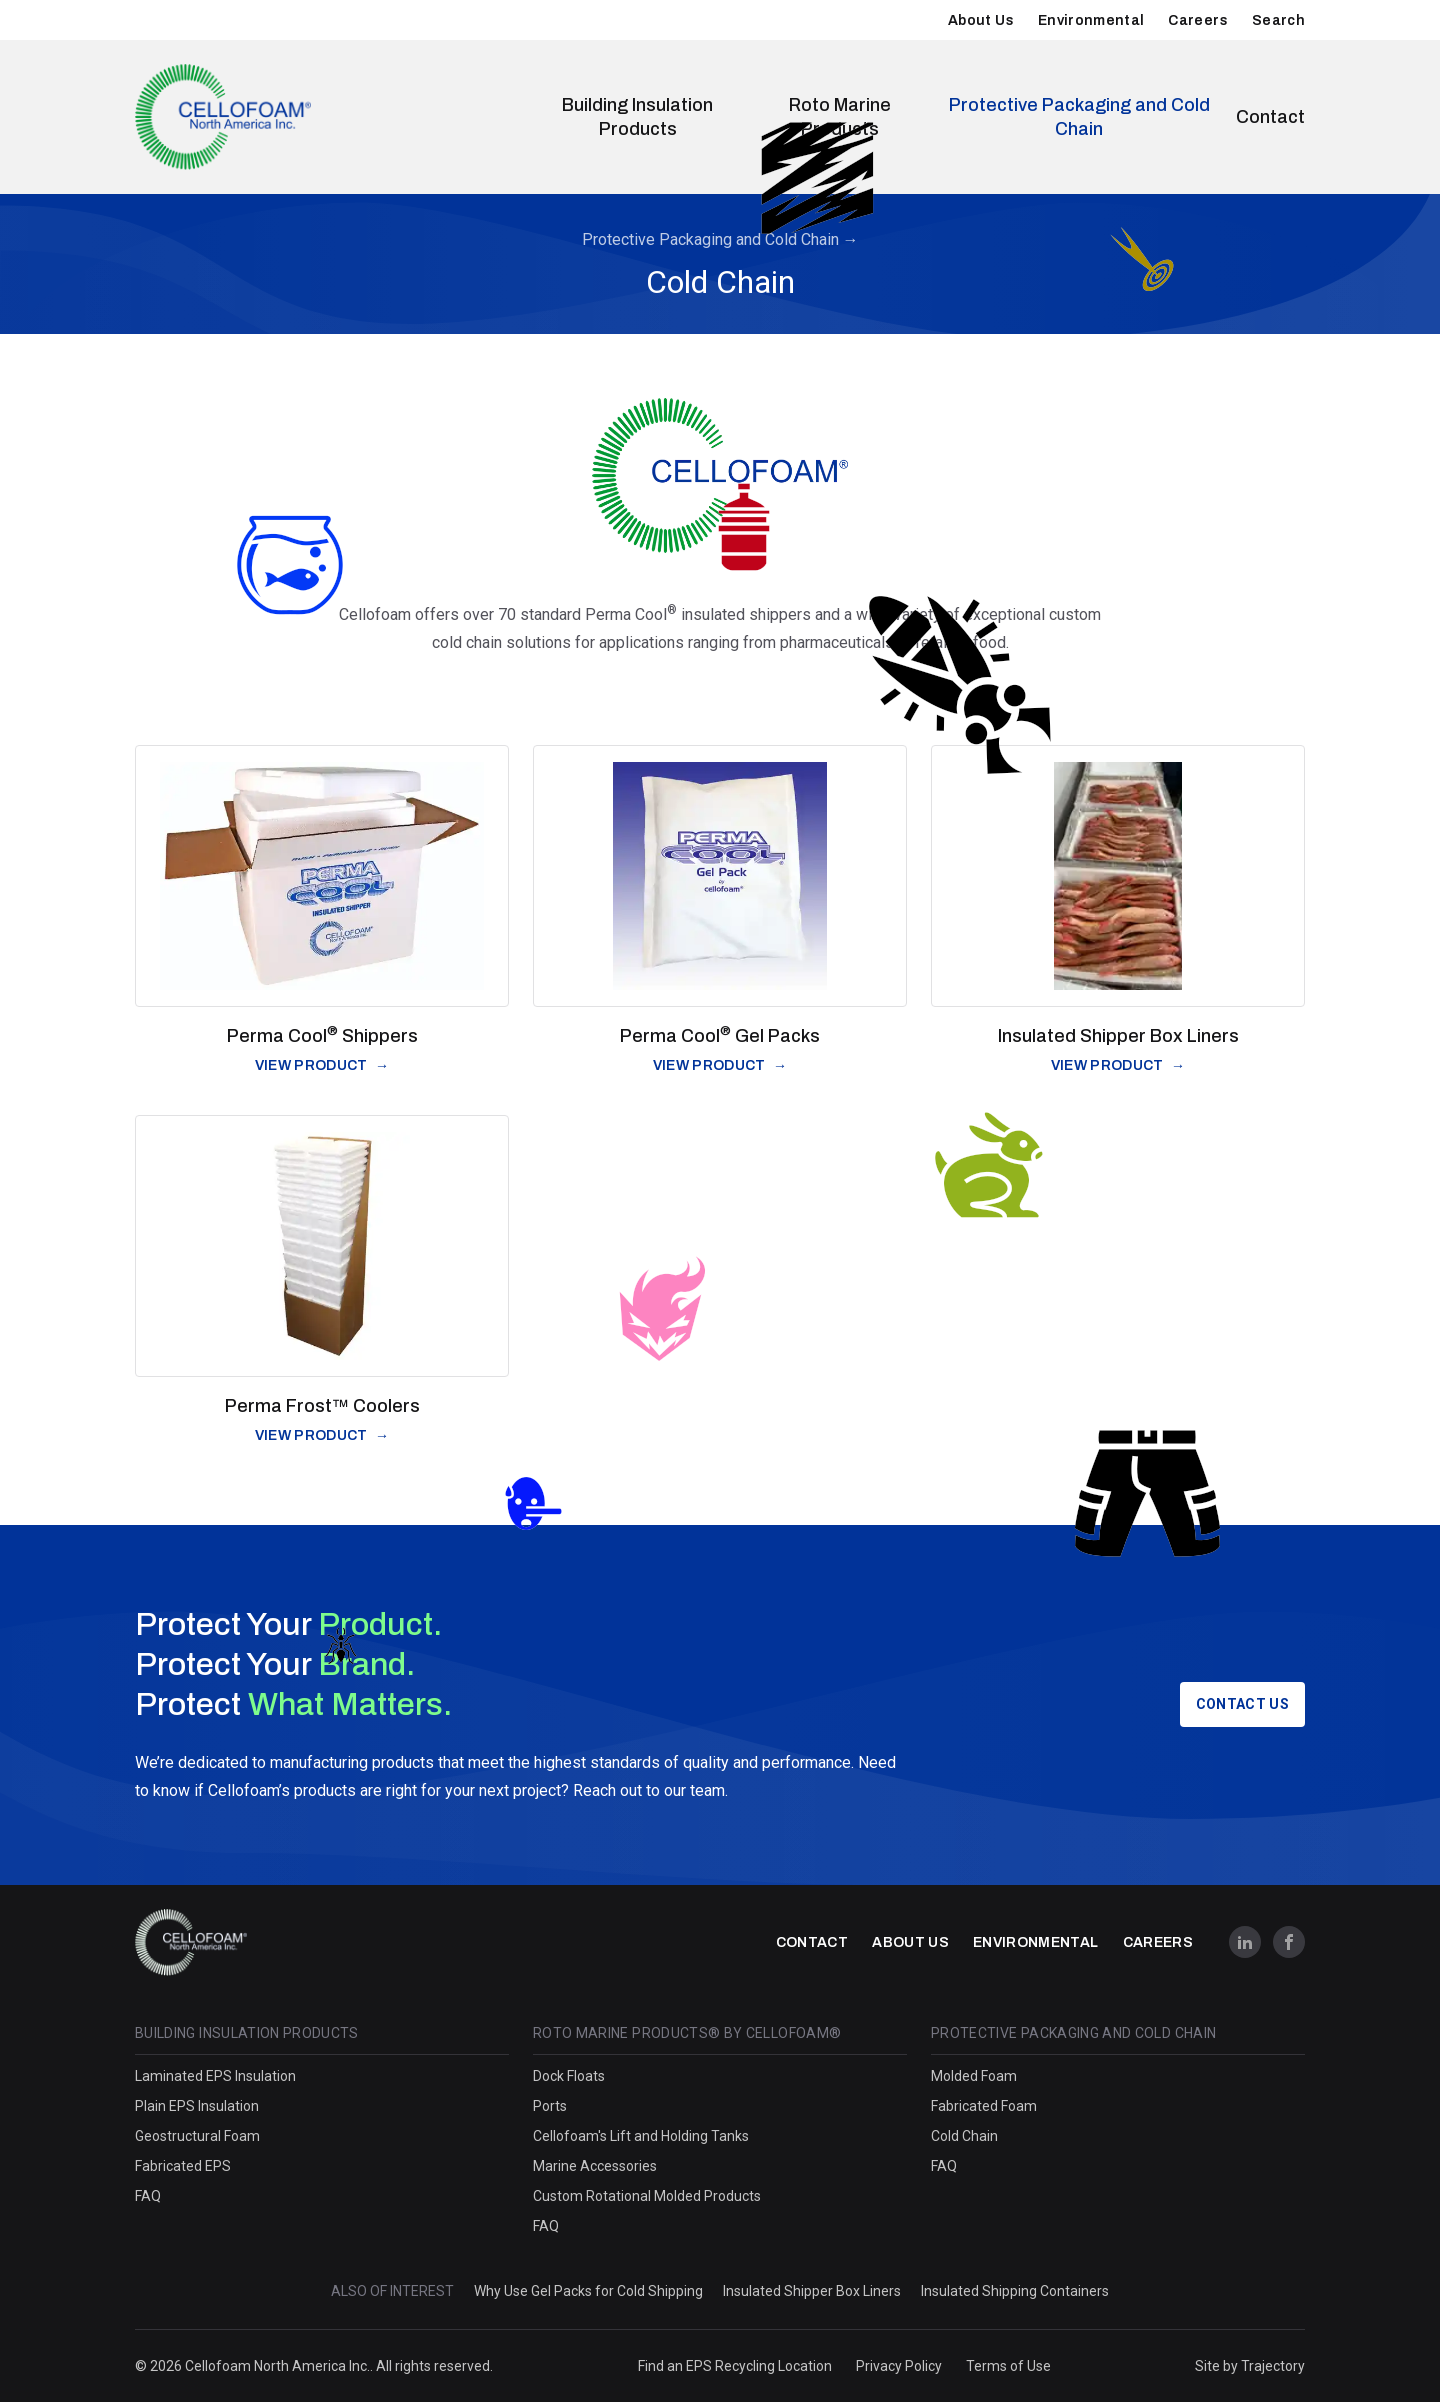  I want to click on spirit or soul character in a game interface, so click(659, 1308).